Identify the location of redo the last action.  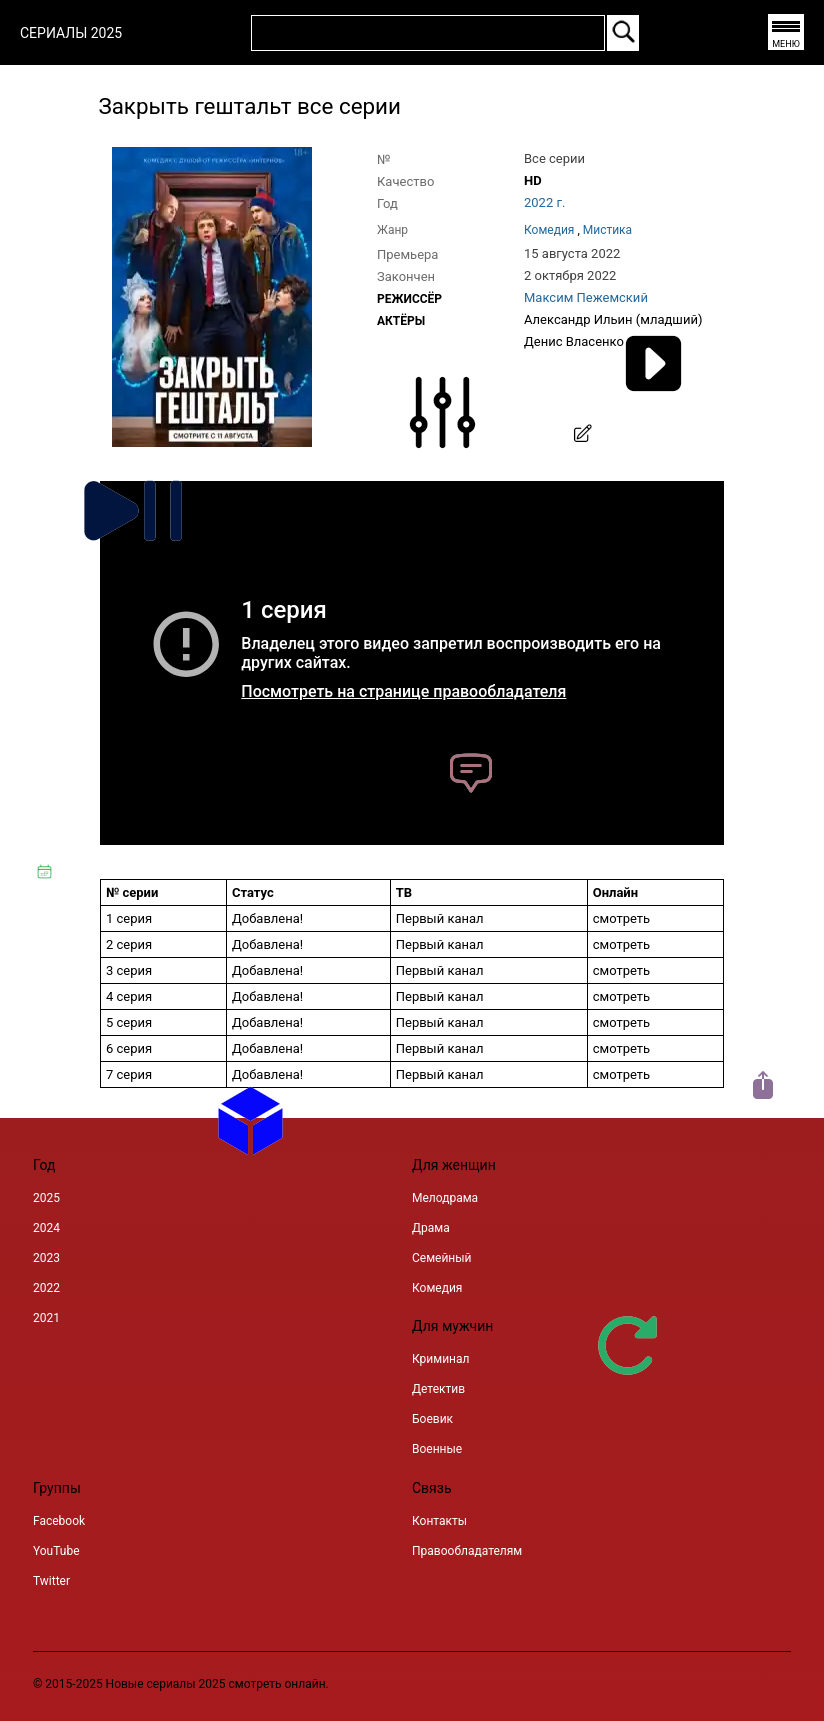
(627, 1345).